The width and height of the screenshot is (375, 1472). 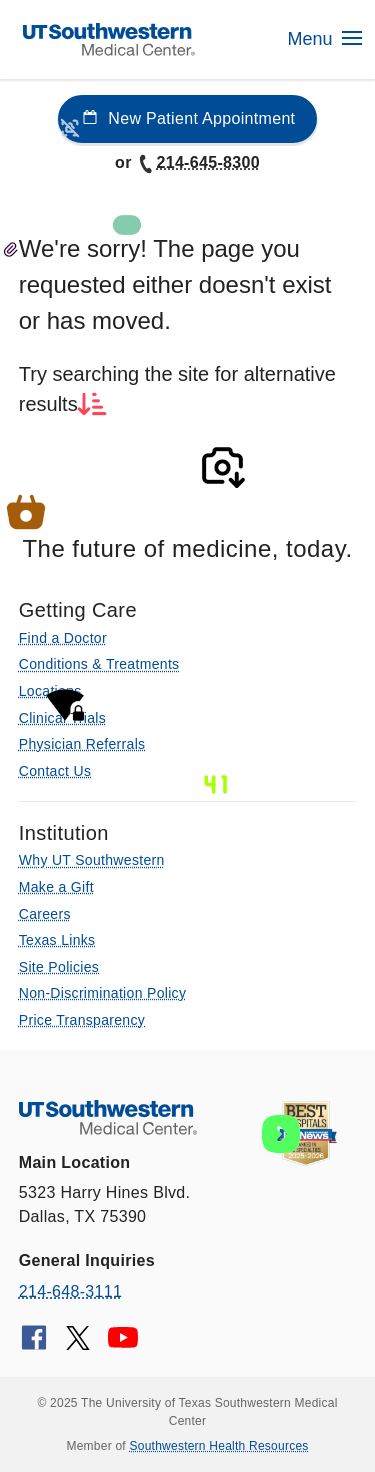 I want to click on access control disabled, so click(x=70, y=128).